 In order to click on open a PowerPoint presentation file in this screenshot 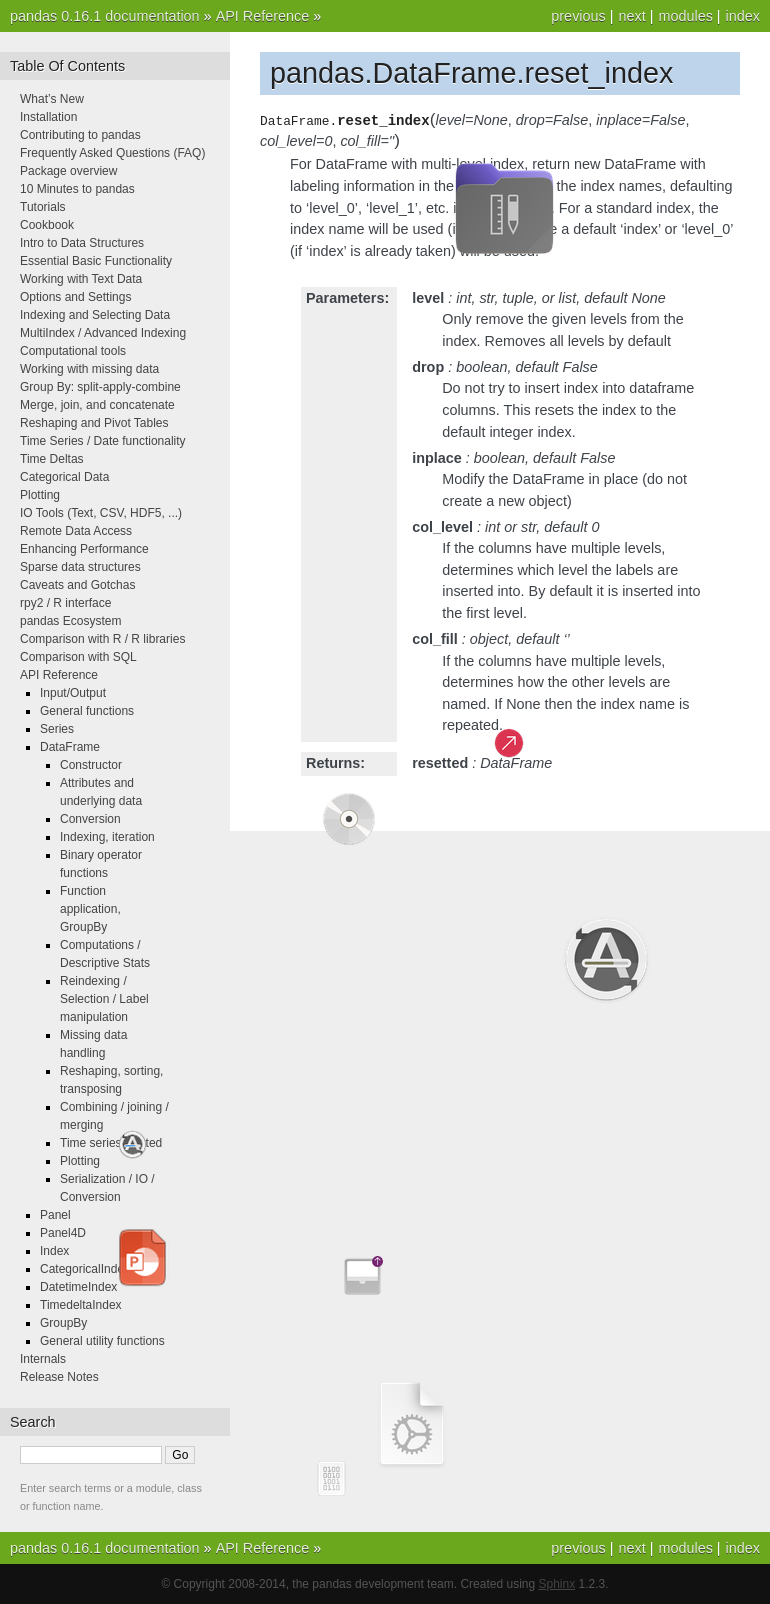, I will do `click(142, 1257)`.